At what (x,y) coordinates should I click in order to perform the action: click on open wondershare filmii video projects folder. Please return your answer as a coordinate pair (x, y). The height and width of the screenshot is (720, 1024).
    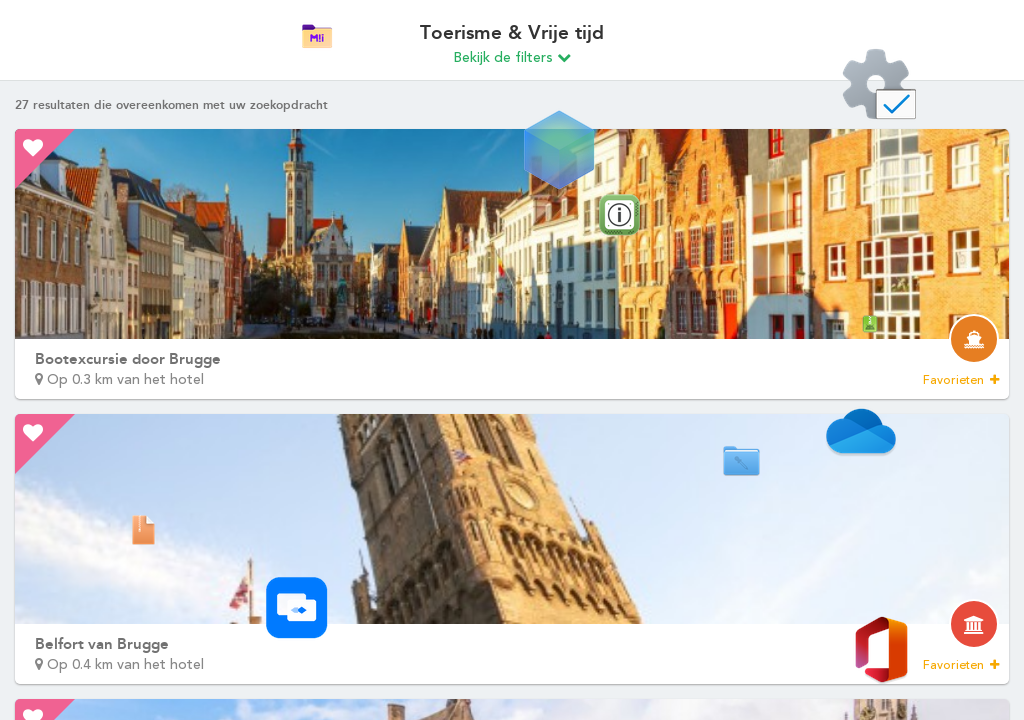
    Looking at the image, I should click on (317, 37).